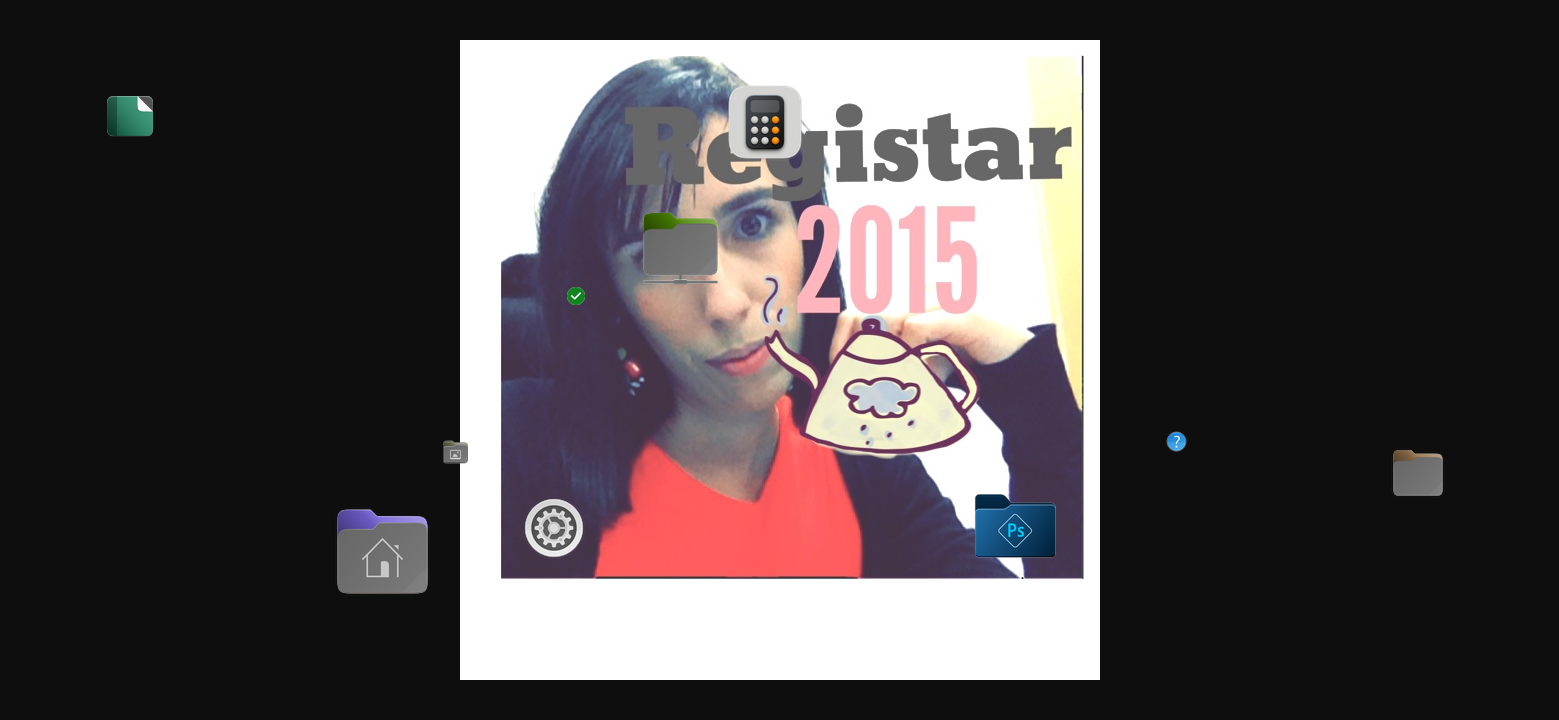 This screenshot has width=1559, height=720. Describe the element at coordinates (1418, 473) in the screenshot. I see `open file folder` at that location.